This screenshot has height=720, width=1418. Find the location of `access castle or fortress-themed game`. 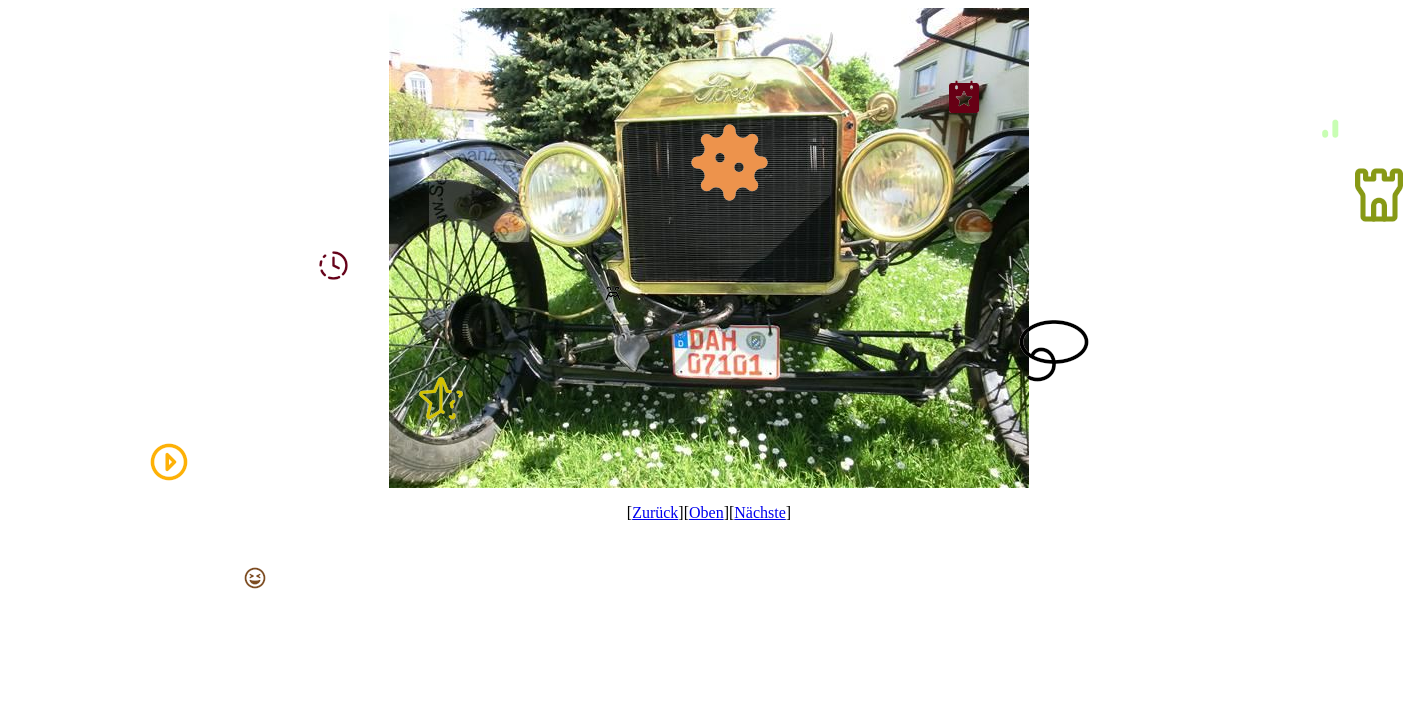

access castle or fortress-themed game is located at coordinates (1379, 195).